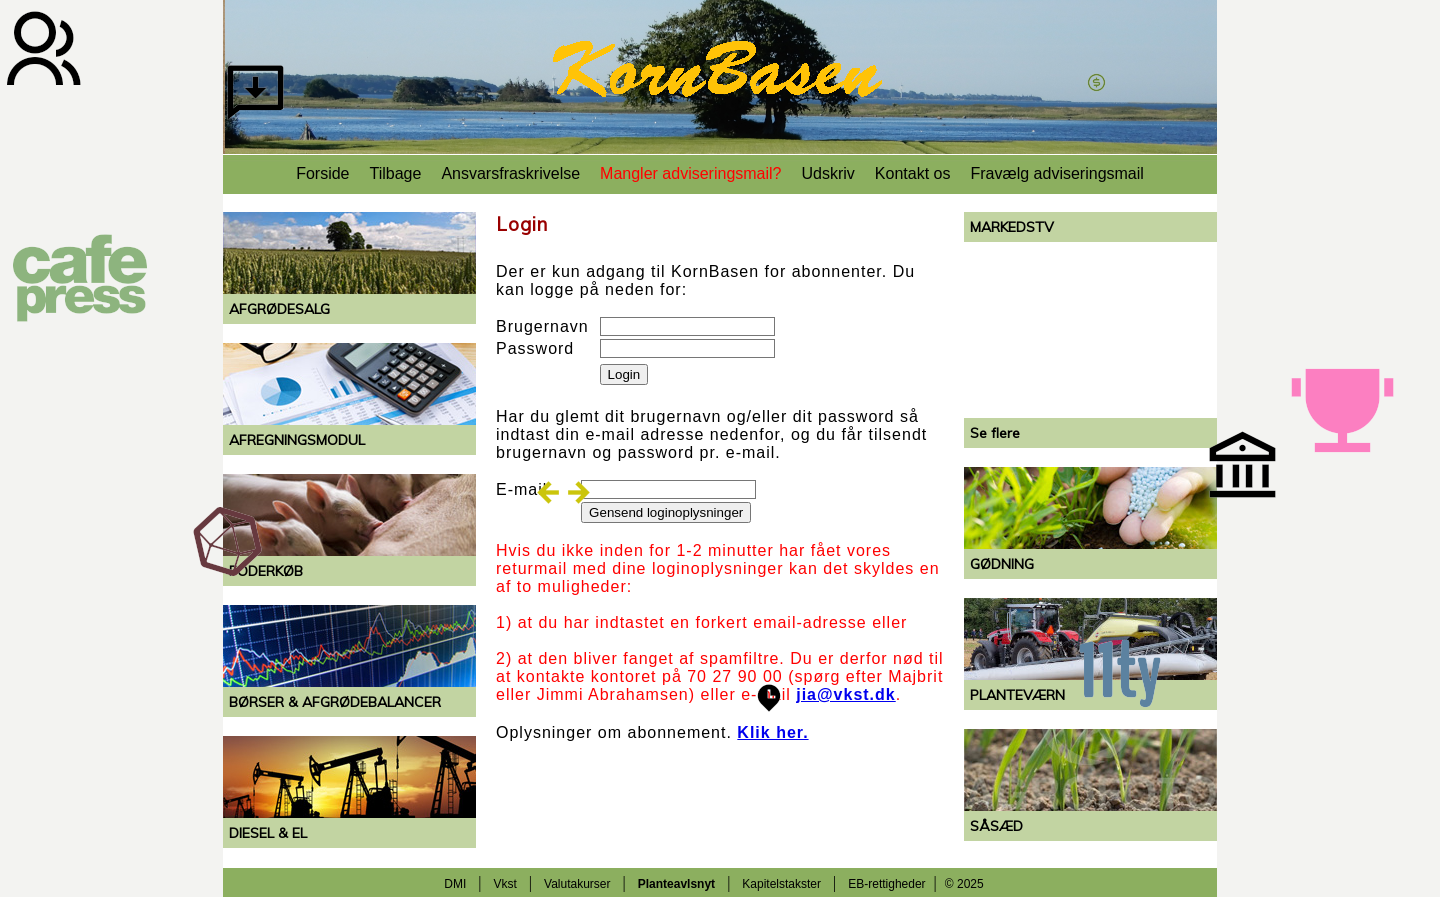 The width and height of the screenshot is (1440, 897). Describe the element at coordinates (563, 492) in the screenshot. I see `expand content horizontally` at that location.